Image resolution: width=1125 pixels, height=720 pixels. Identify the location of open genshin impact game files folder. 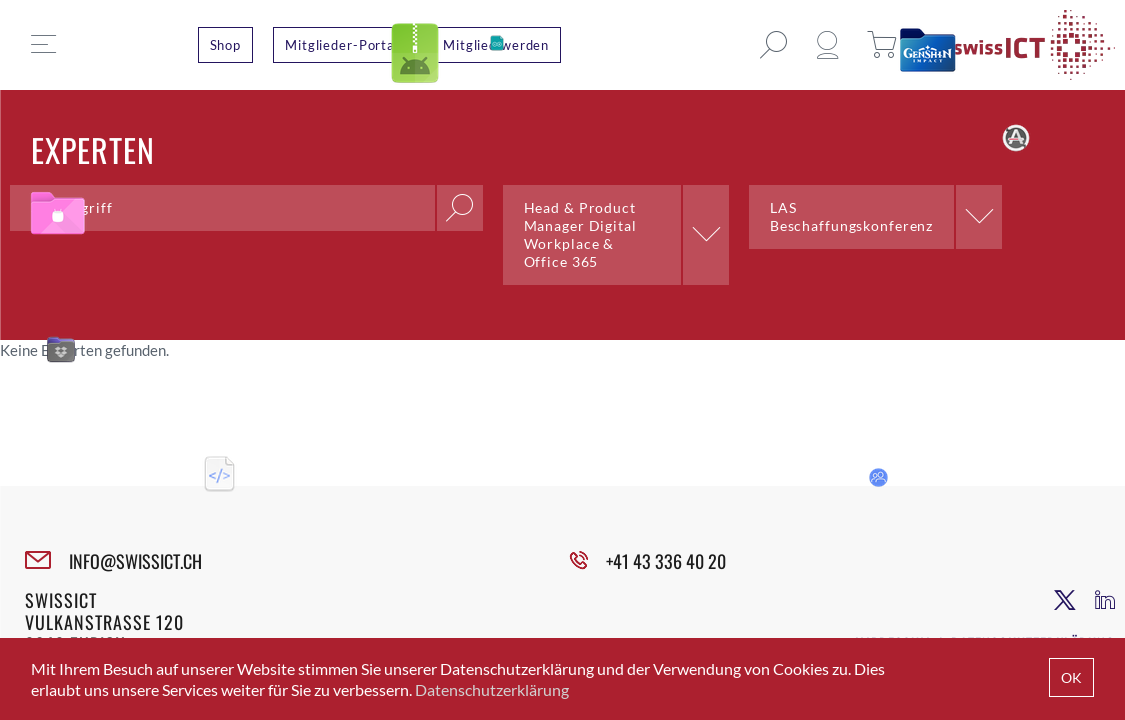
(927, 51).